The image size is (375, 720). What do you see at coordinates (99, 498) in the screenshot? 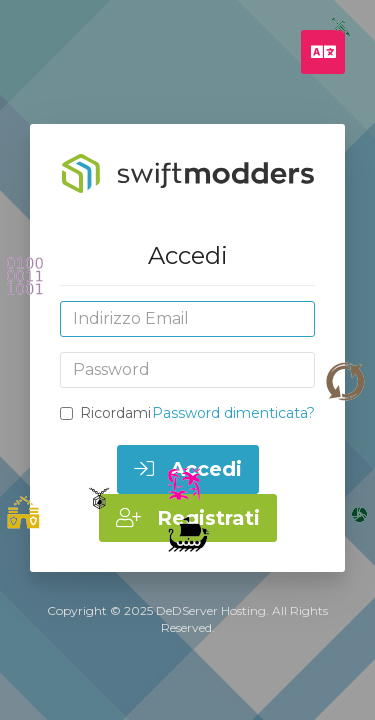
I see `view jewelry or accessories inventory` at bounding box center [99, 498].